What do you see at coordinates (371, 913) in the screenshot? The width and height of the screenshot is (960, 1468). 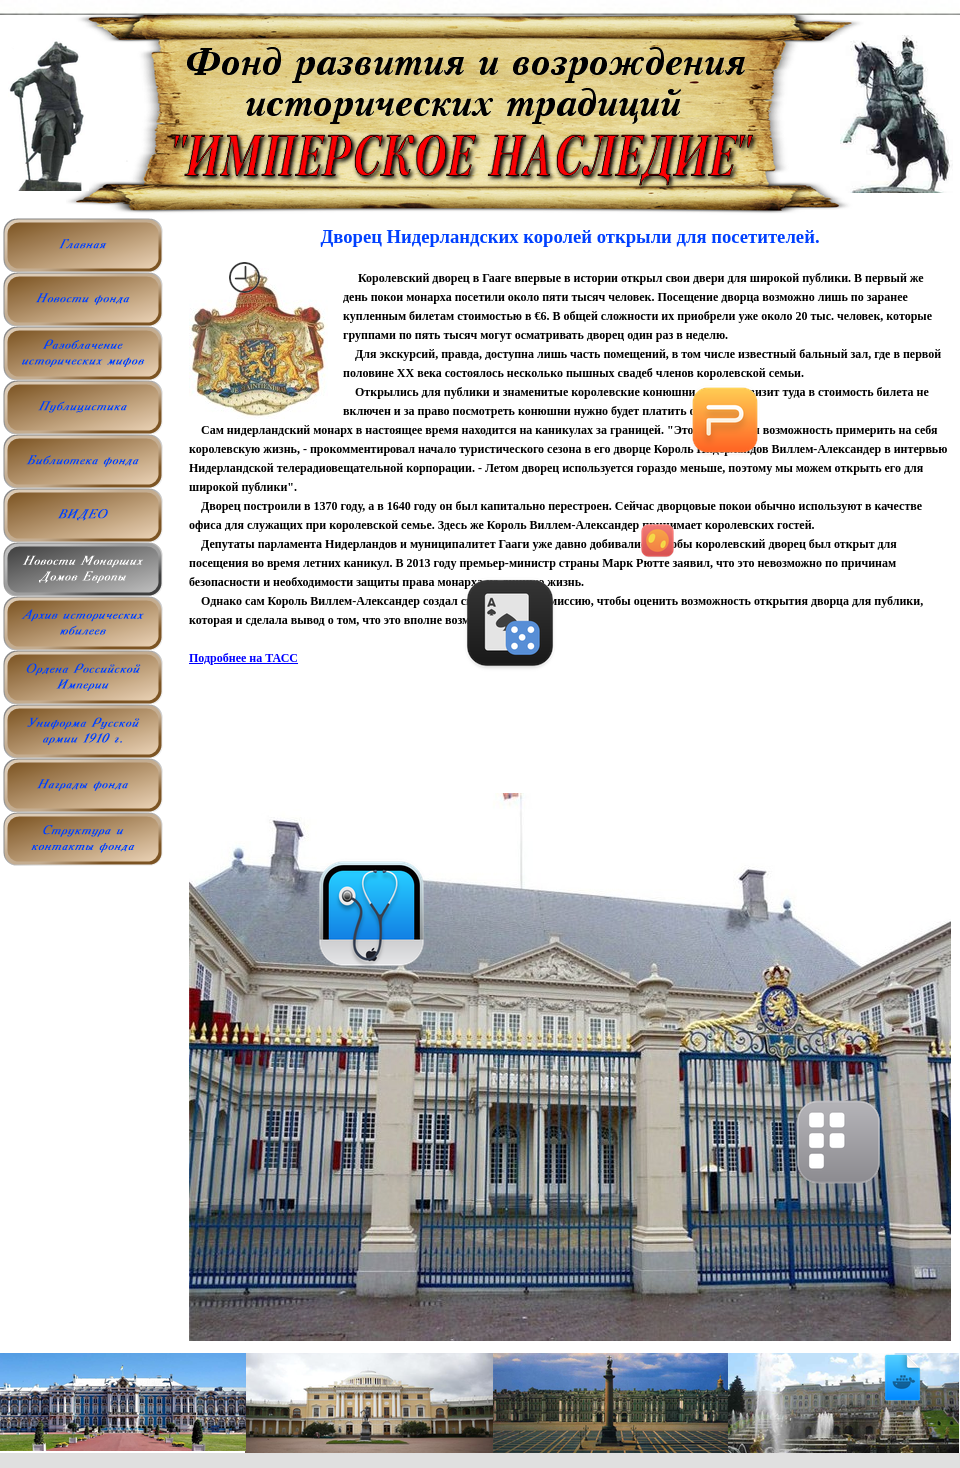 I see `open system cleaner utility` at bounding box center [371, 913].